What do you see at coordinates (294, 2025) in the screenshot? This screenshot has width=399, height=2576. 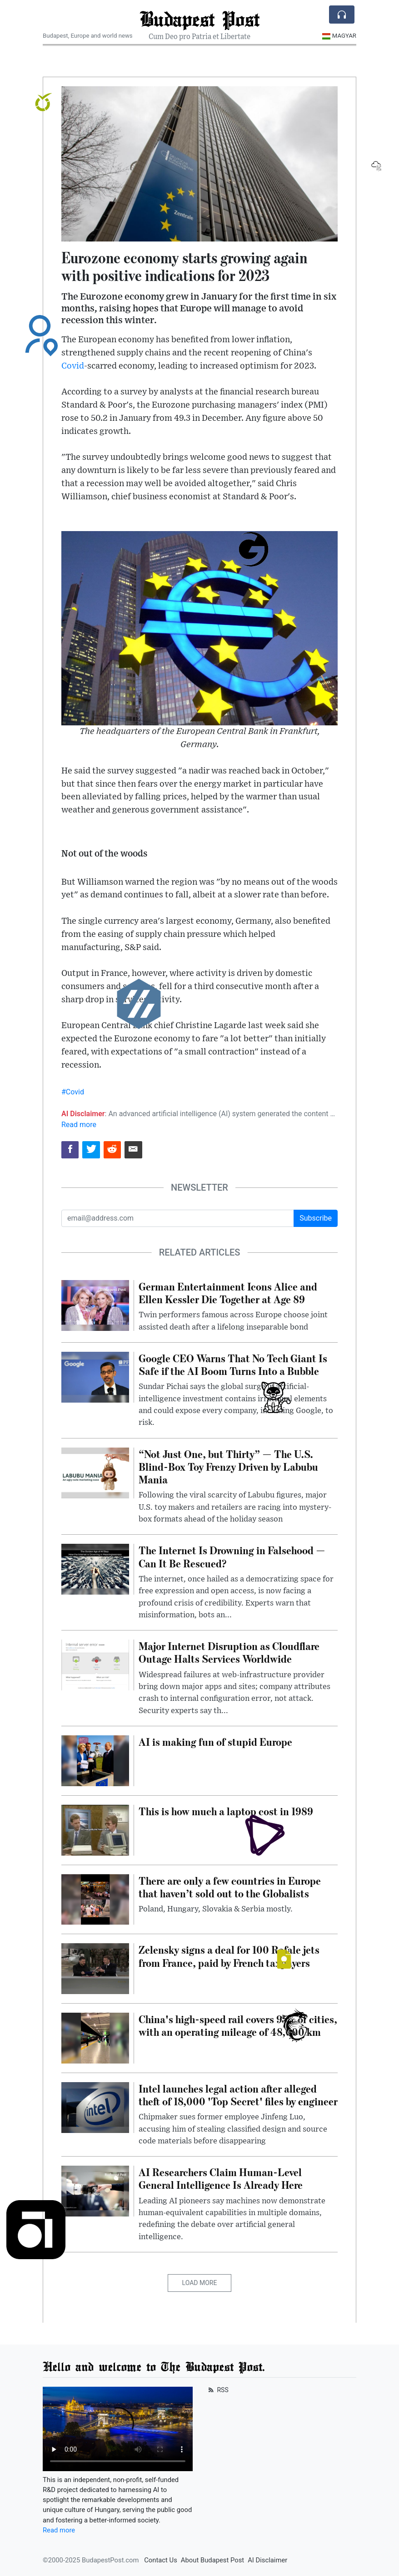 I see `MSI brand logo` at bounding box center [294, 2025].